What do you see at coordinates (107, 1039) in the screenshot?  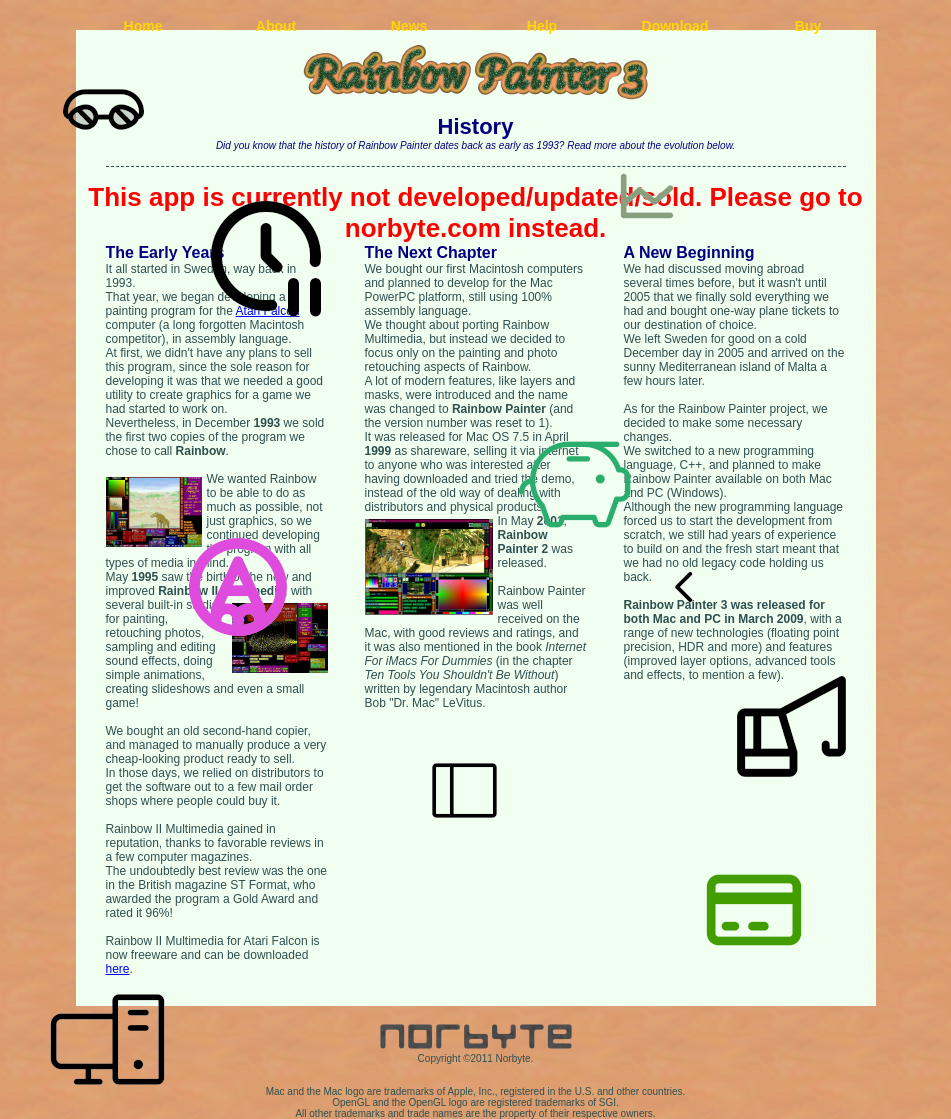 I see `access desktop or PC settings` at bounding box center [107, 1039].